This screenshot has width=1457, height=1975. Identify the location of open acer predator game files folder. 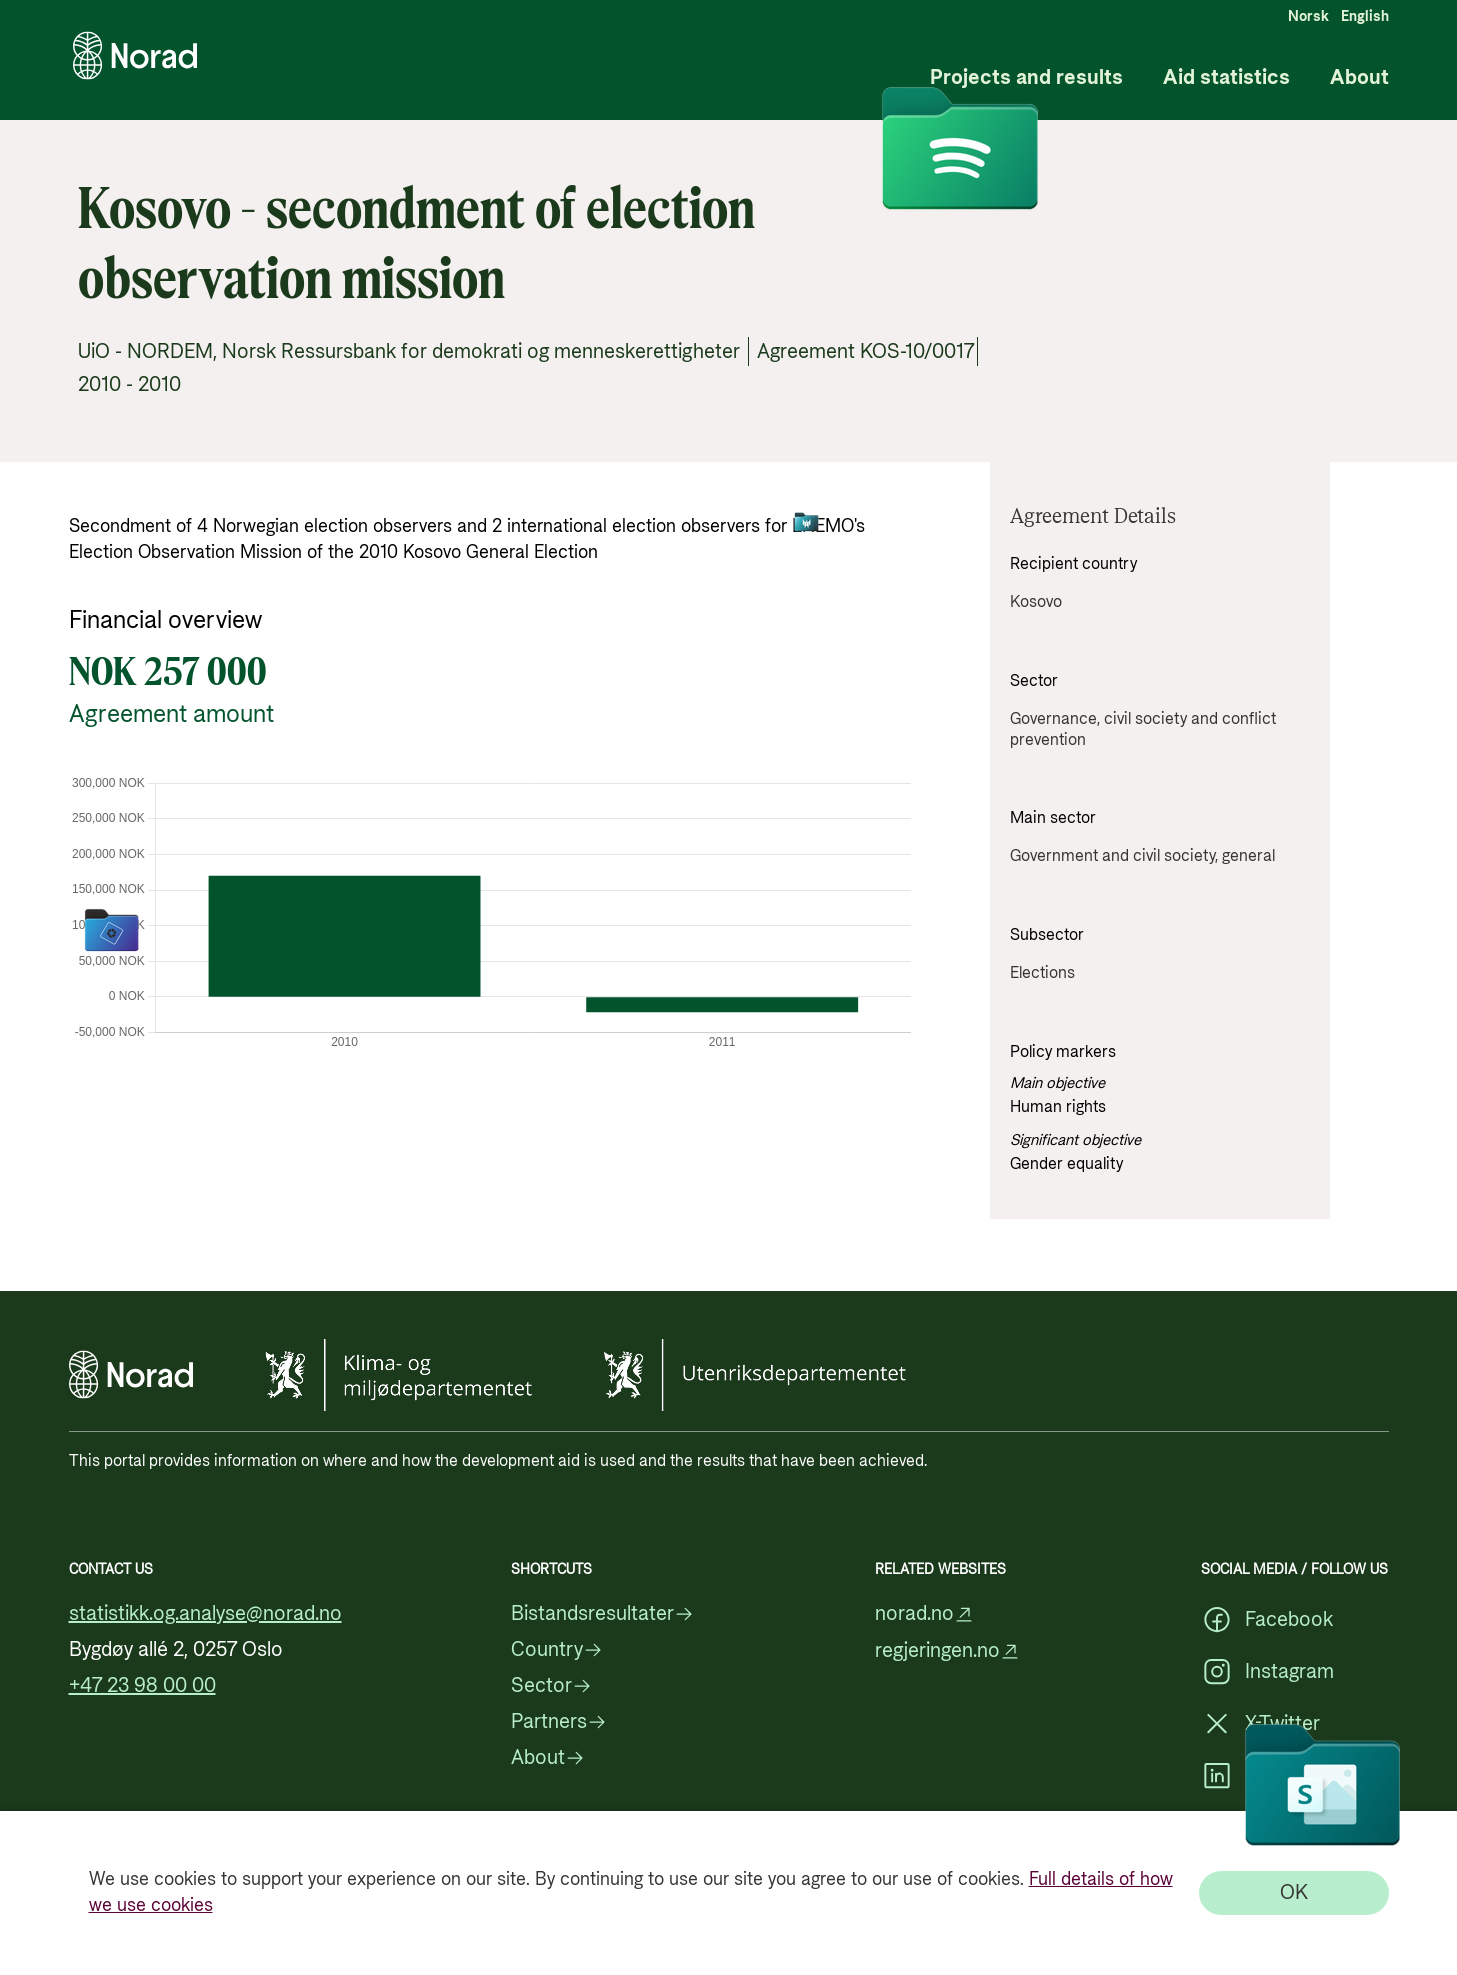
(806, 522).